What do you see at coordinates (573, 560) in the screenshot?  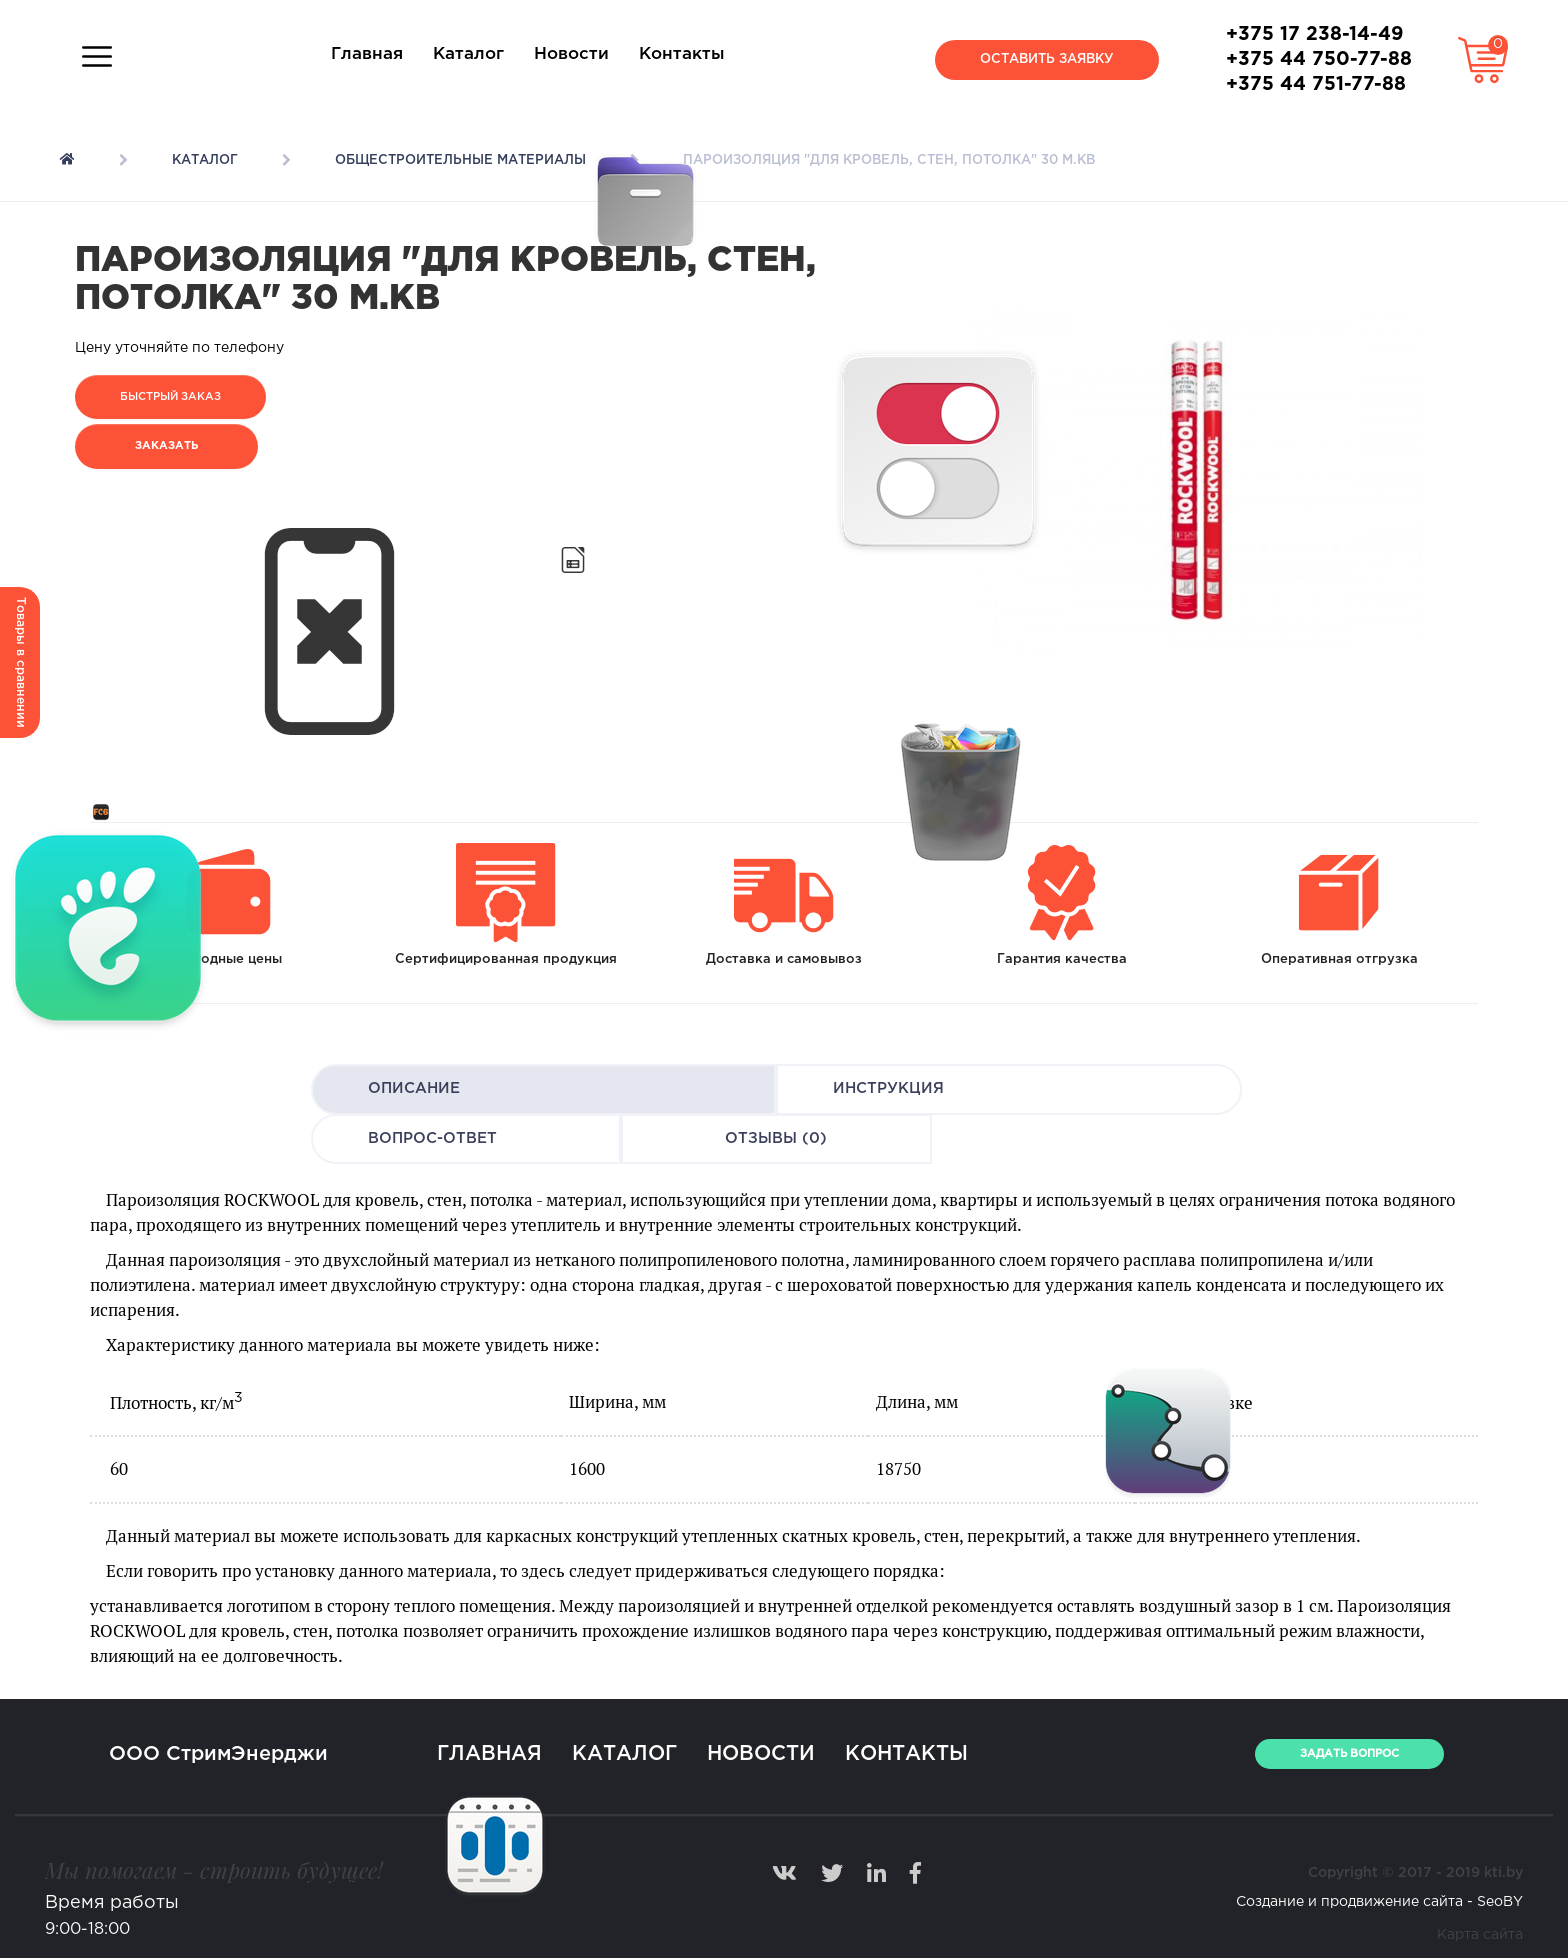 I see `open LibreOffice Impress presentation software` at bounding box center [573, 560].